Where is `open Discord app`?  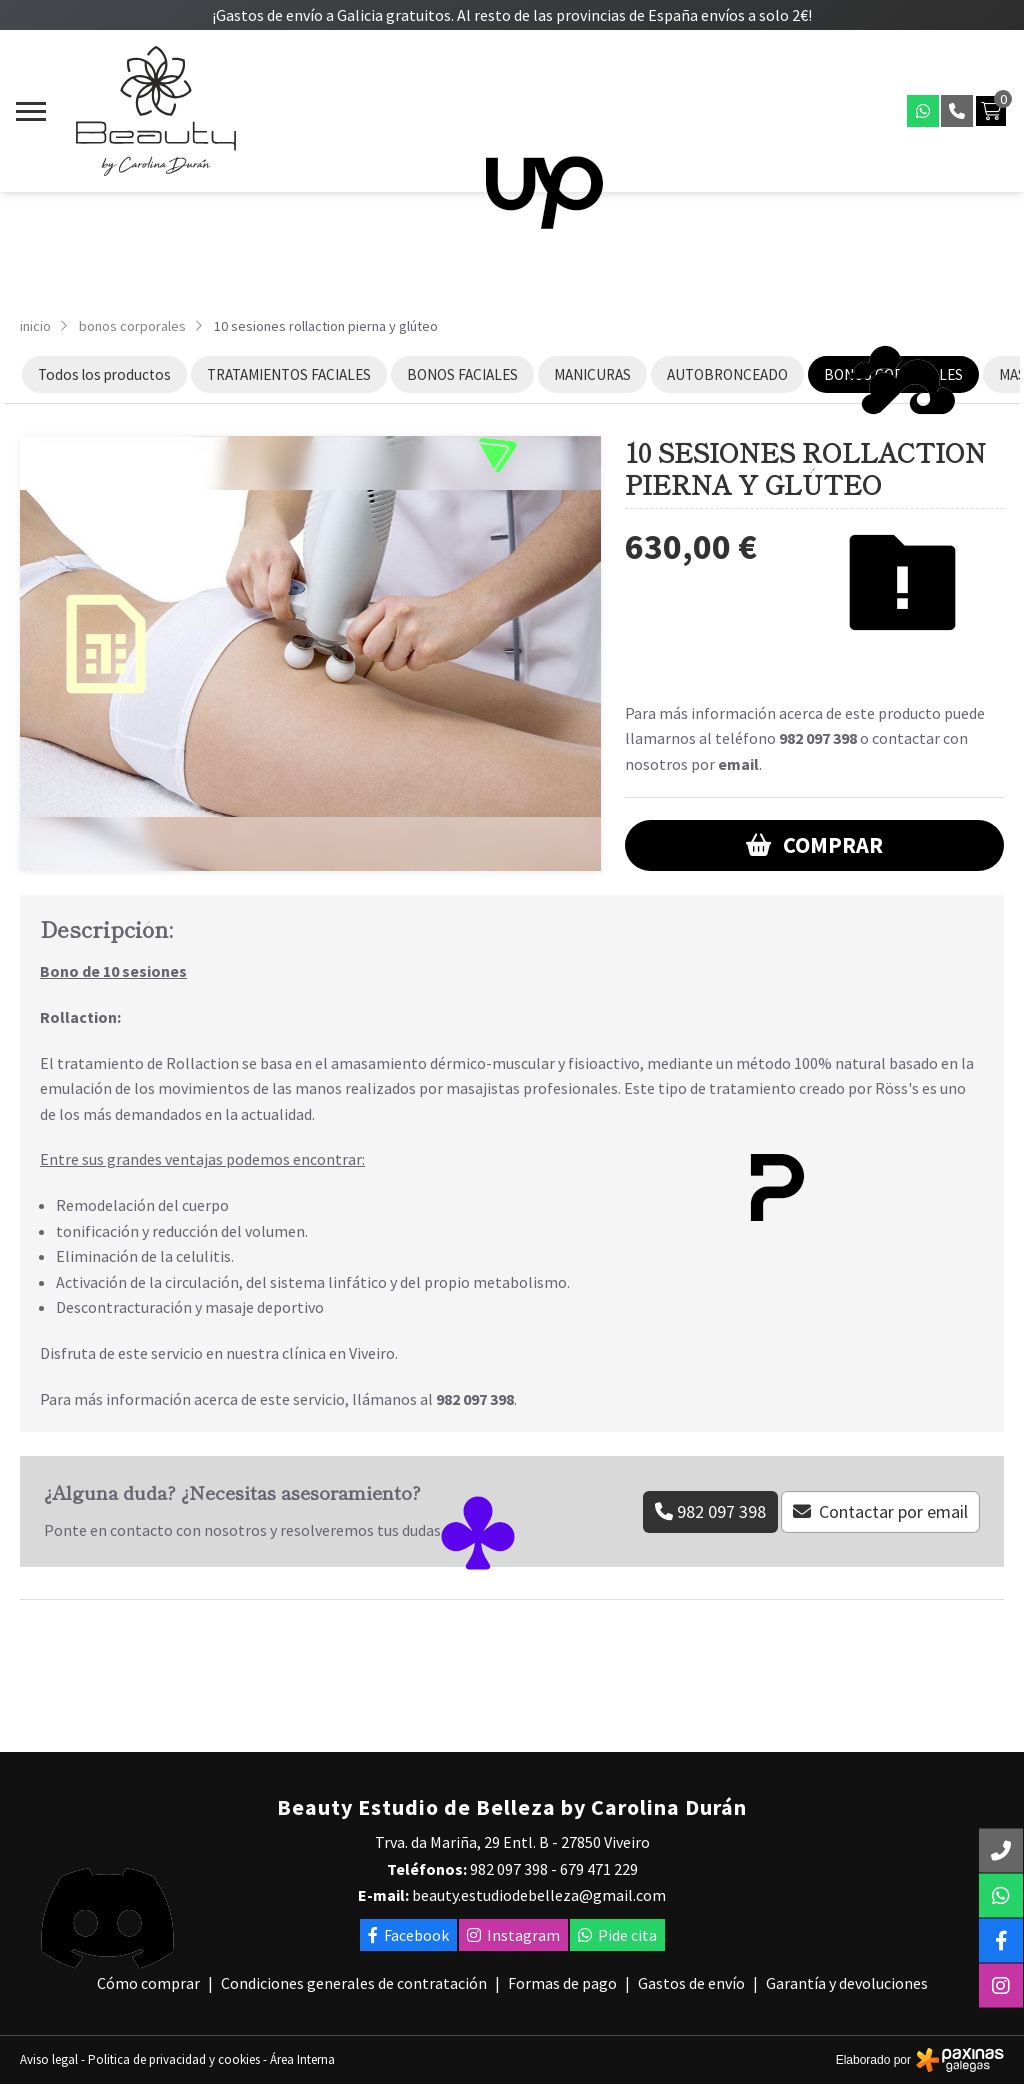 open Discord app is located at coordinates (107, 1918).